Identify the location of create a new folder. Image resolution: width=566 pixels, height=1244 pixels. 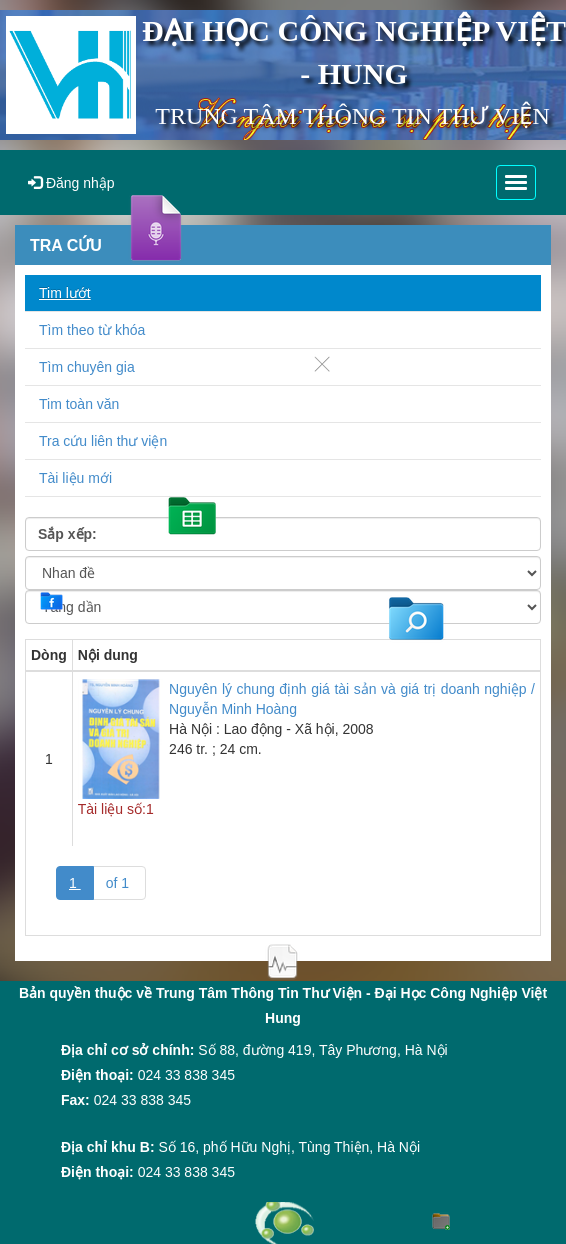
(441, 1221).